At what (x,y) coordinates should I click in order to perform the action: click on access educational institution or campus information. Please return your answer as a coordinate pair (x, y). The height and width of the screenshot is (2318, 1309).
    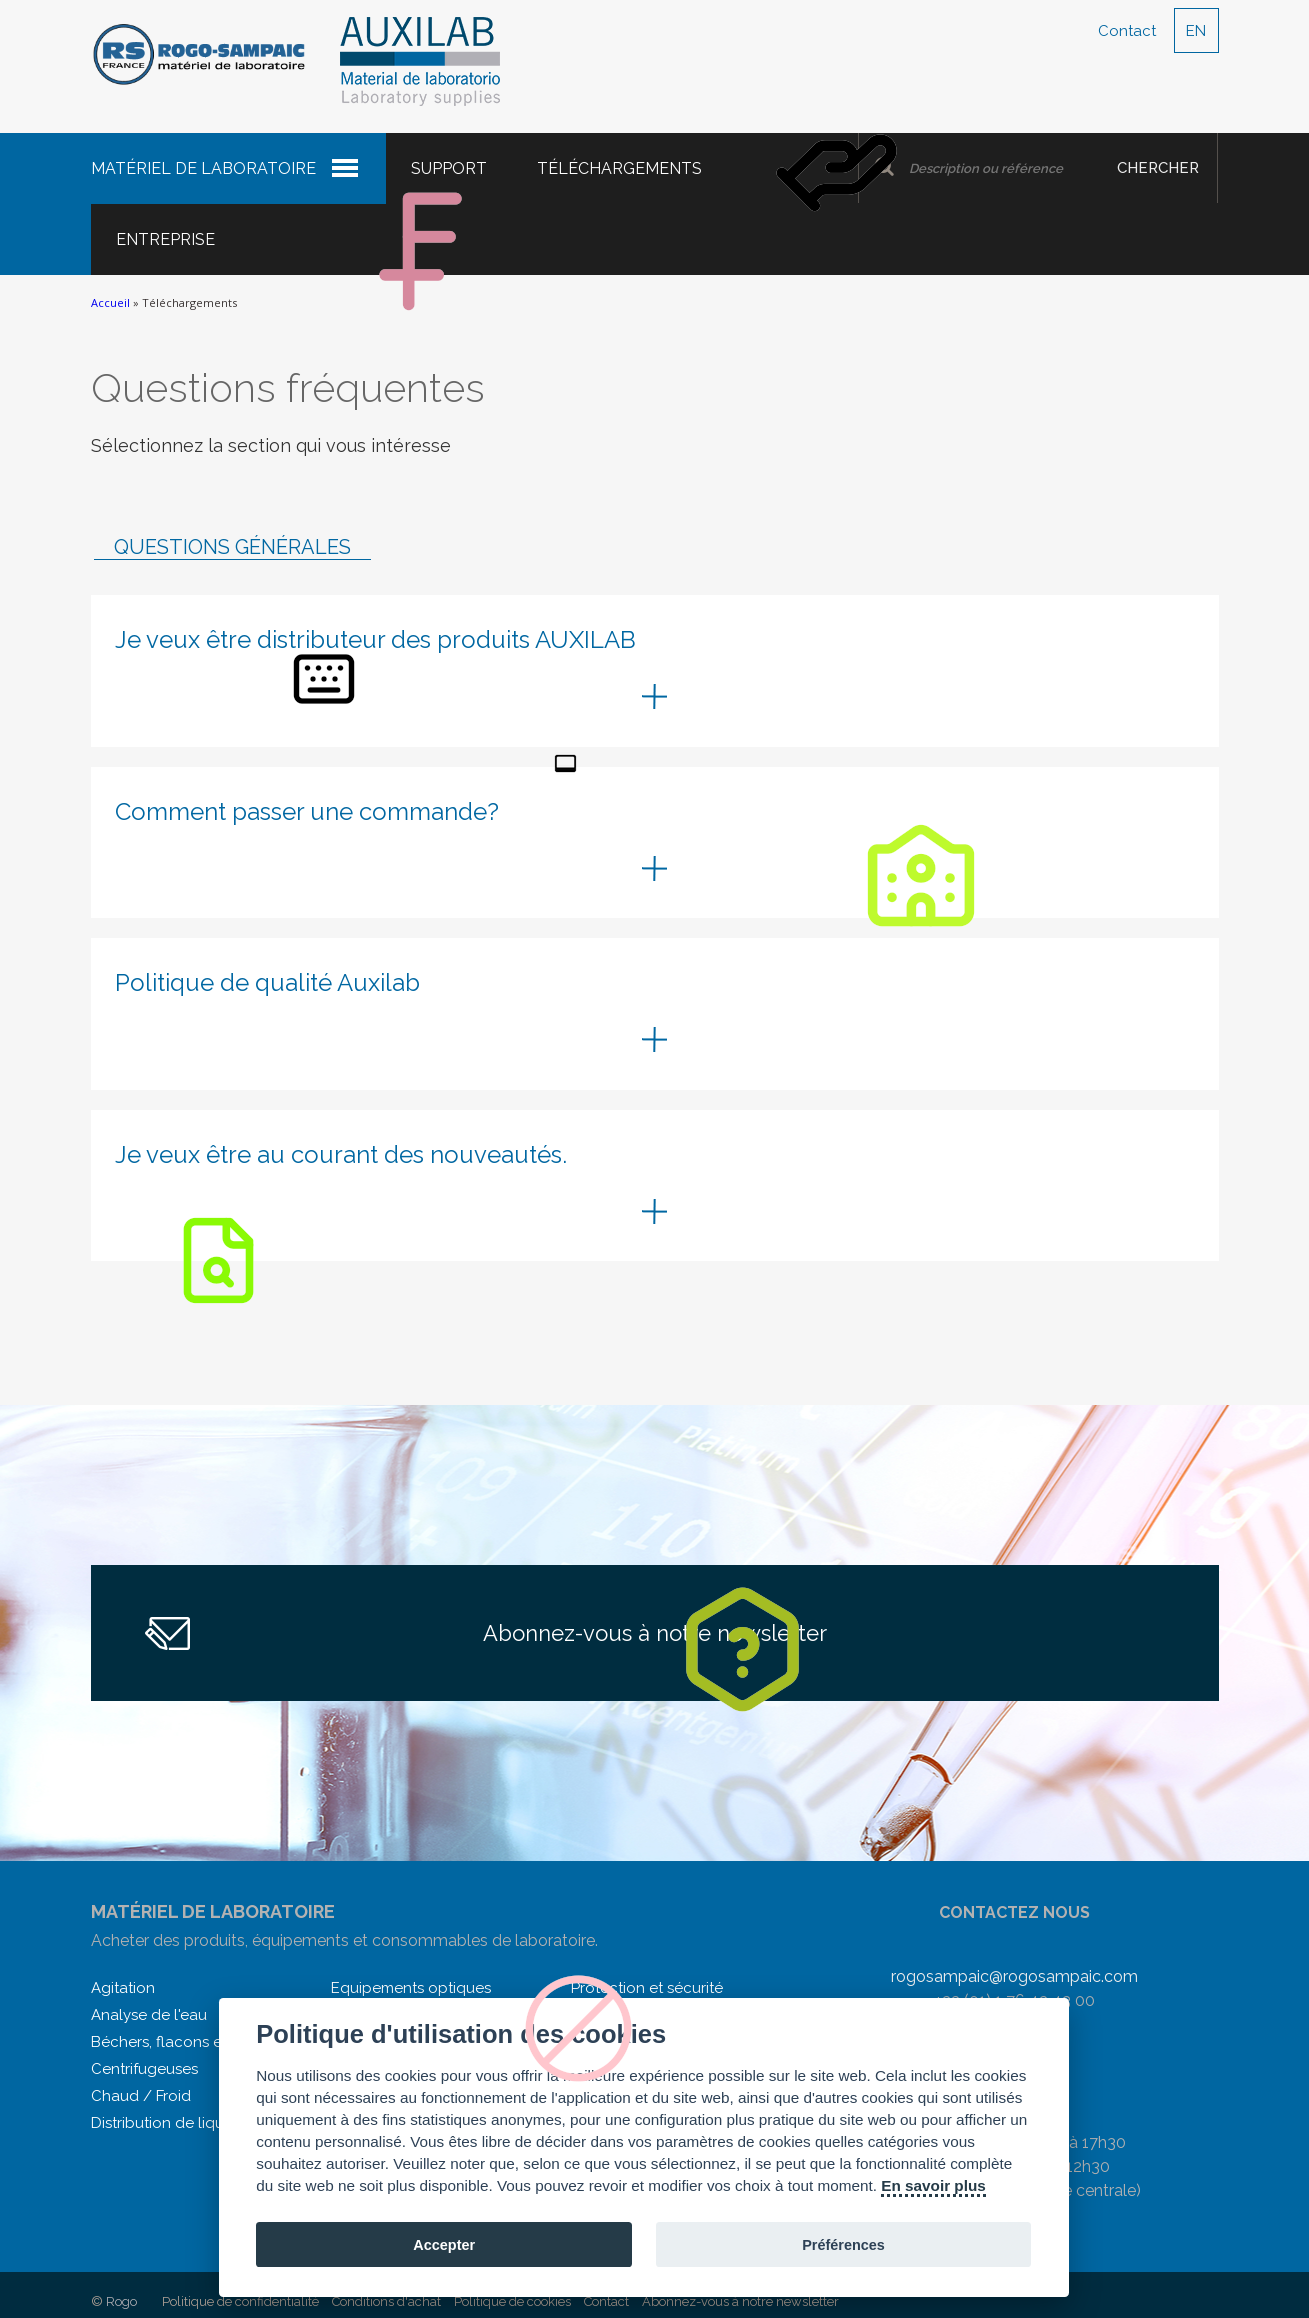
    Looking at the image, I should click on (921, 878).